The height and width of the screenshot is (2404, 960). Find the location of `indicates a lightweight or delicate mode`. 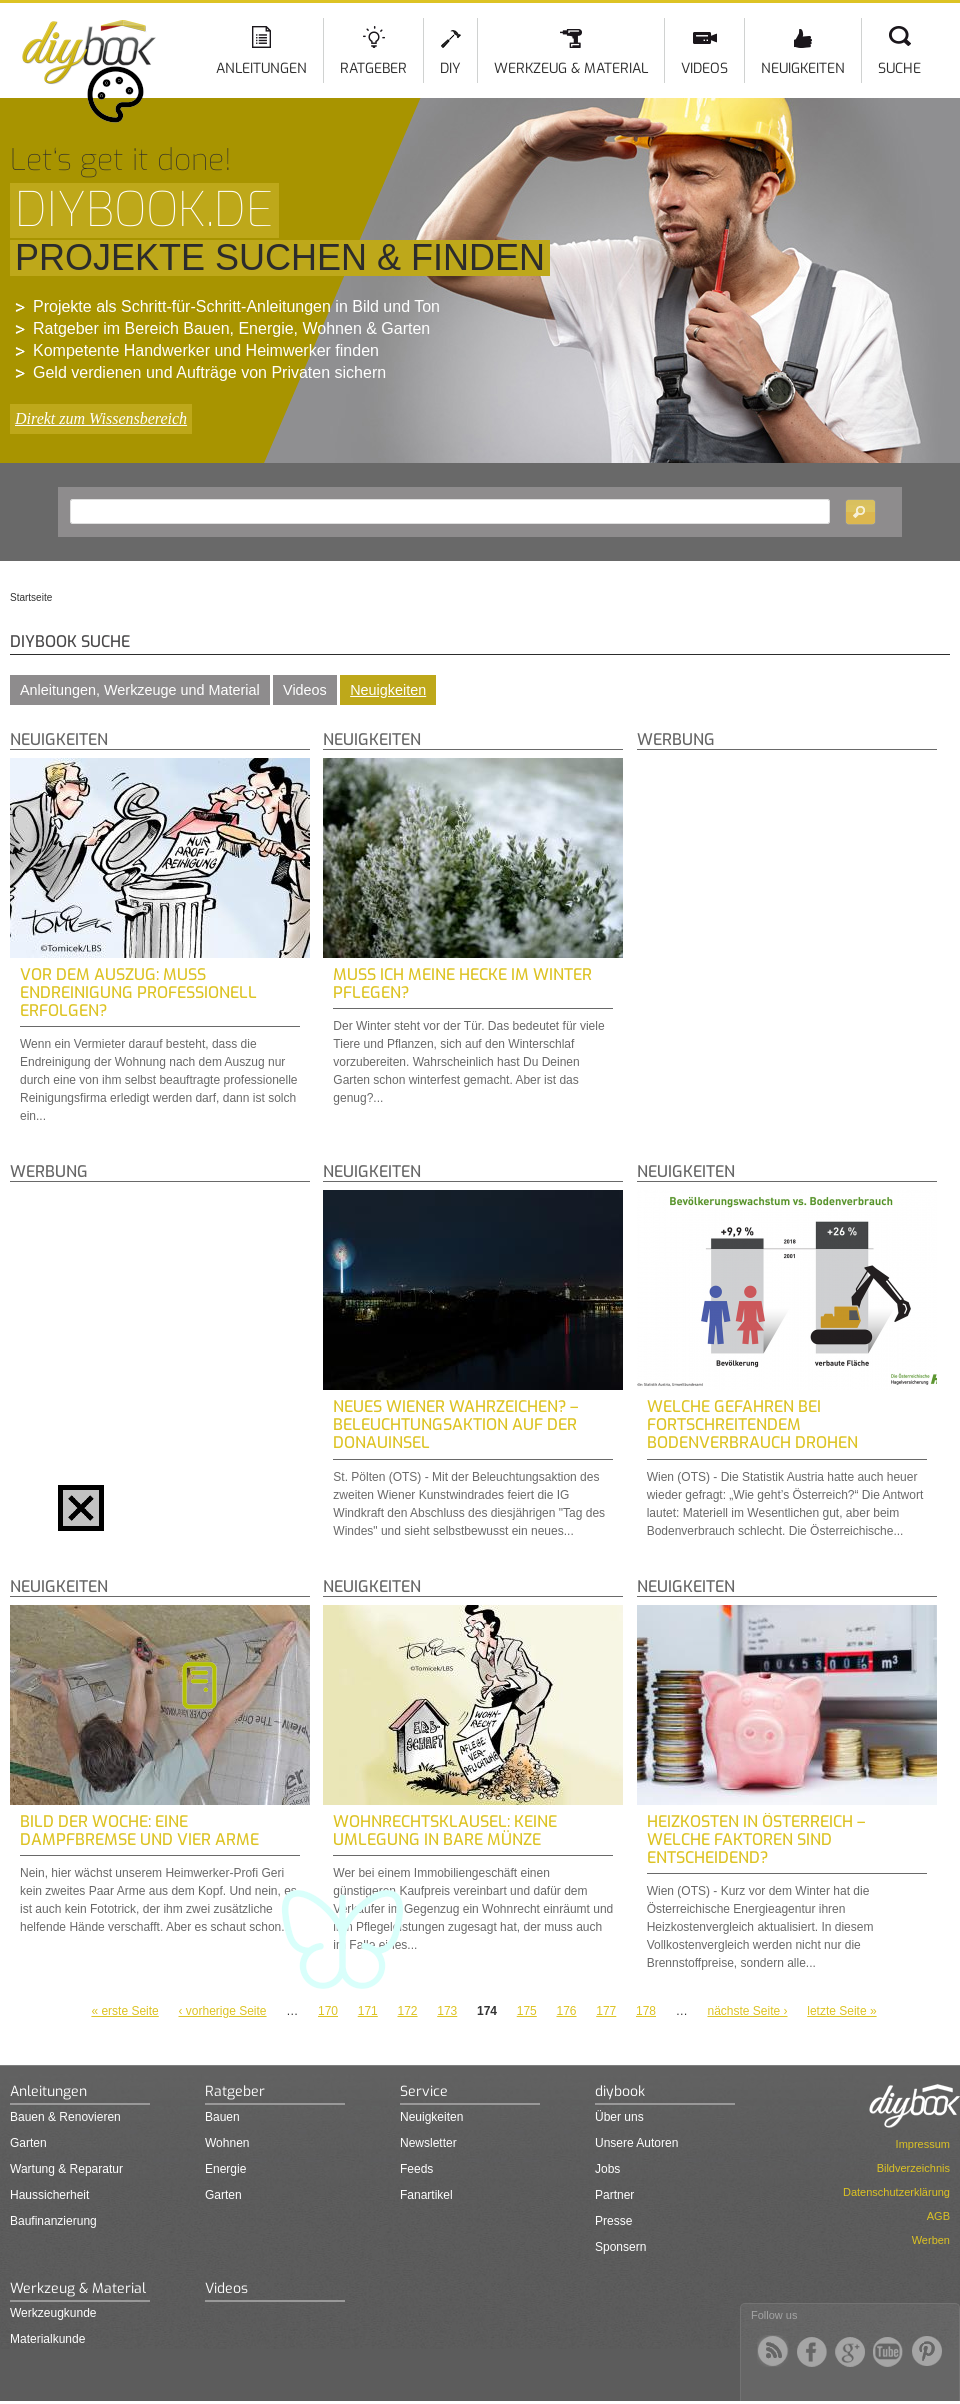

indicates a lightweight or delicate mode is located at coordinates (342, 1937).